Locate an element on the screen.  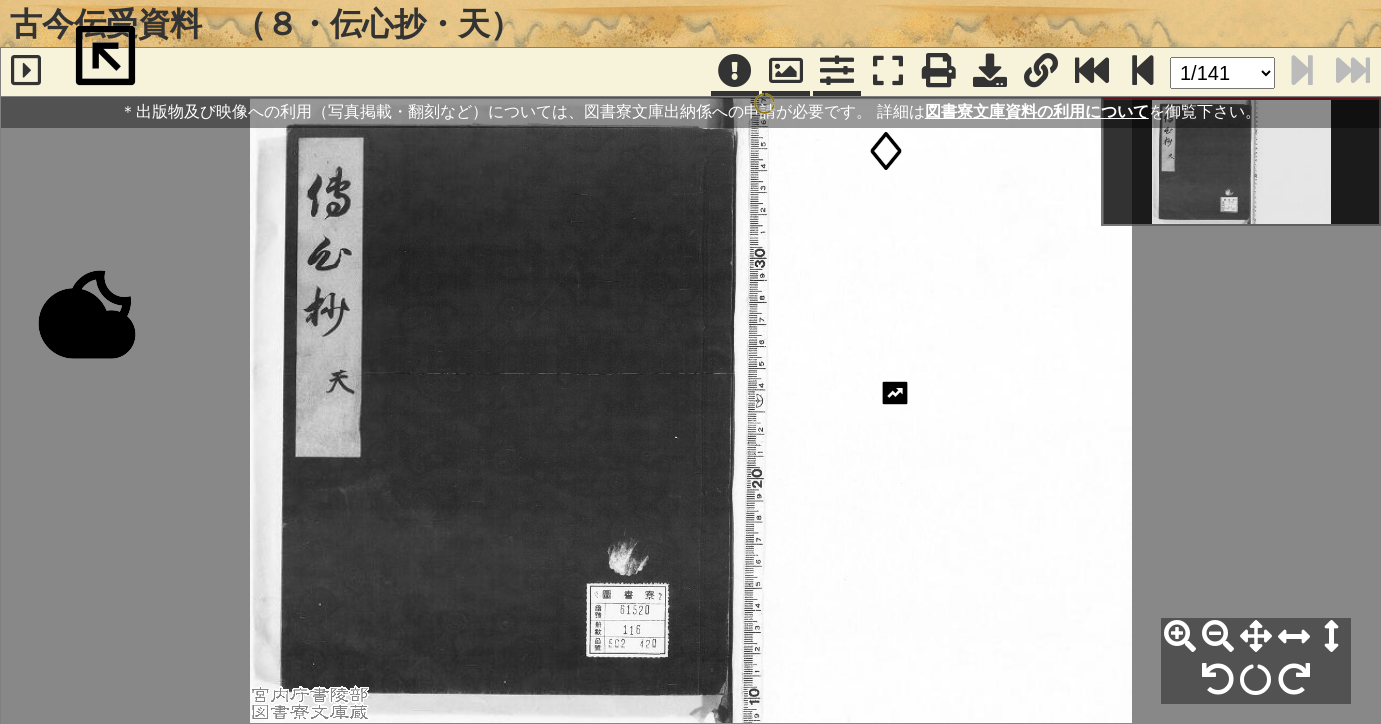
navigate back and up one level is located at coordinates (105, 55).